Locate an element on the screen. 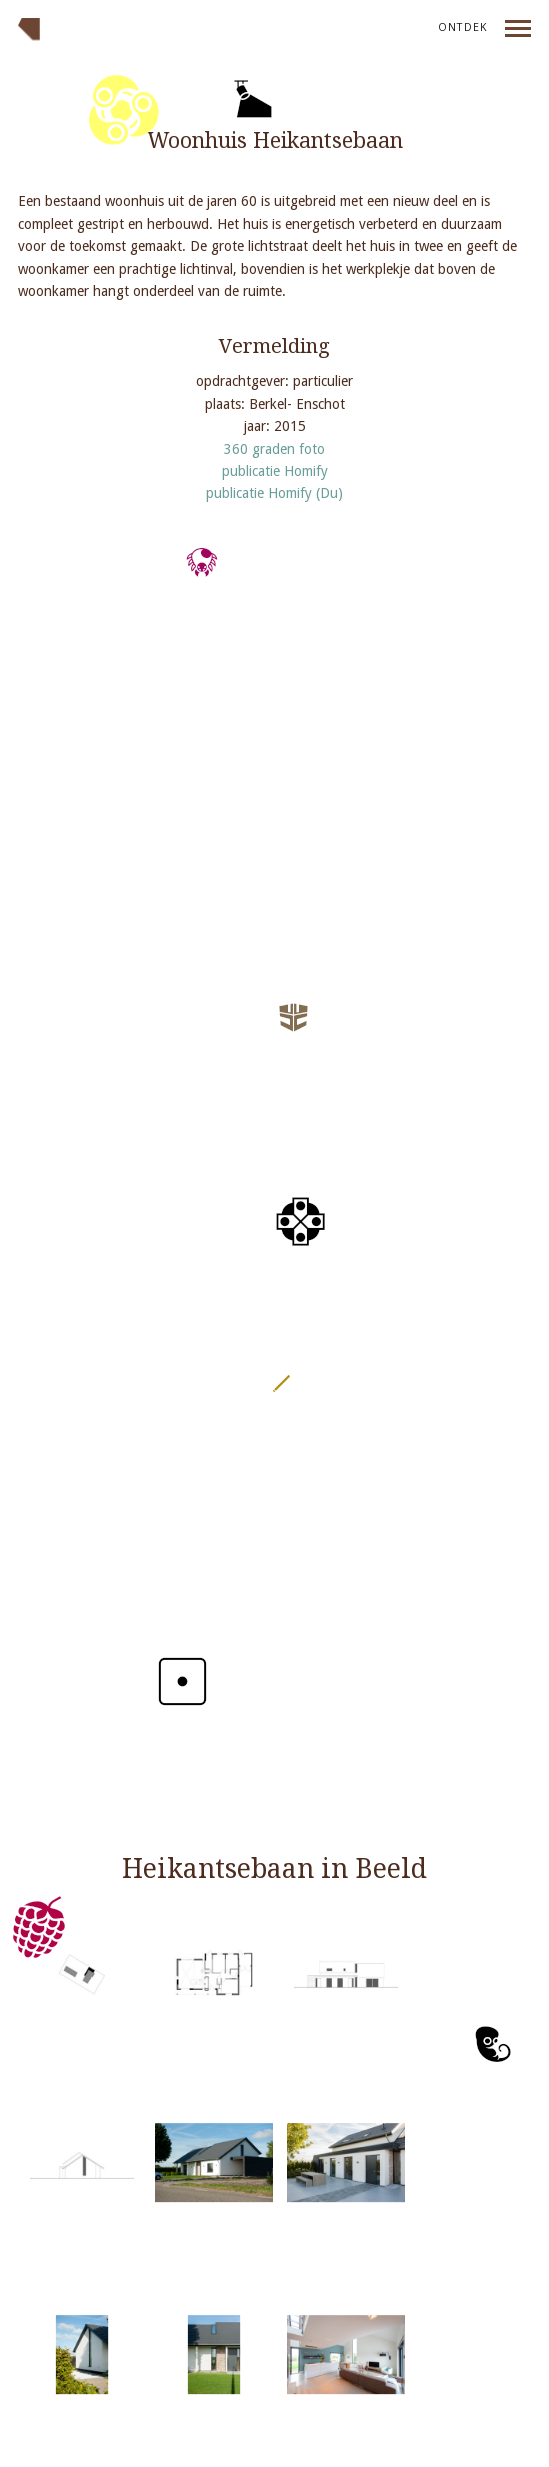  place a straight pipe segment is located at coordinates (281, 1383).